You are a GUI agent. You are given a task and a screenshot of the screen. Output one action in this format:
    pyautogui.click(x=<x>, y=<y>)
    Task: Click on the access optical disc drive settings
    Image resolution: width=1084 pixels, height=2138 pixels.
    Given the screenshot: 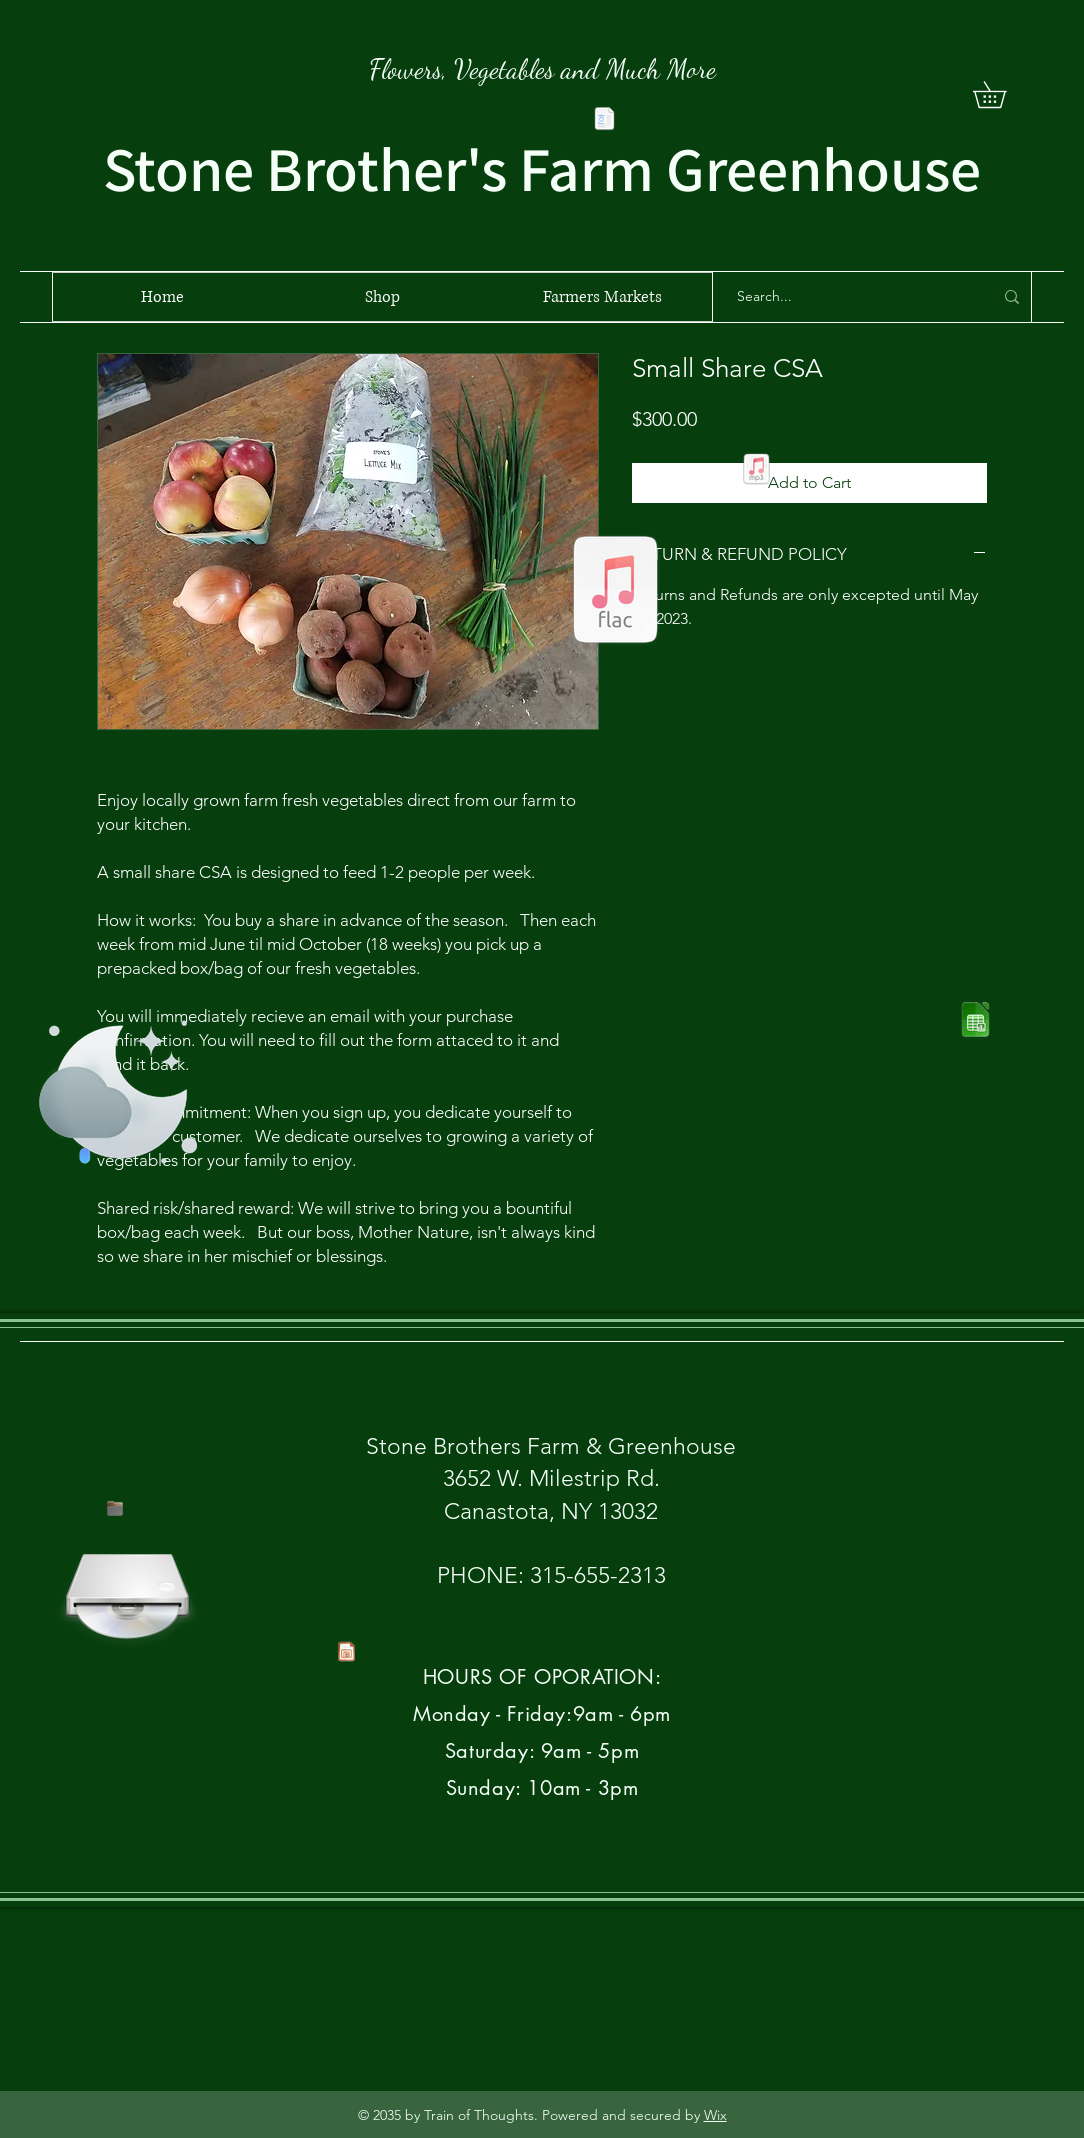 What is the action you would take?
    pyautogui.click(x=127, y=1591)
    